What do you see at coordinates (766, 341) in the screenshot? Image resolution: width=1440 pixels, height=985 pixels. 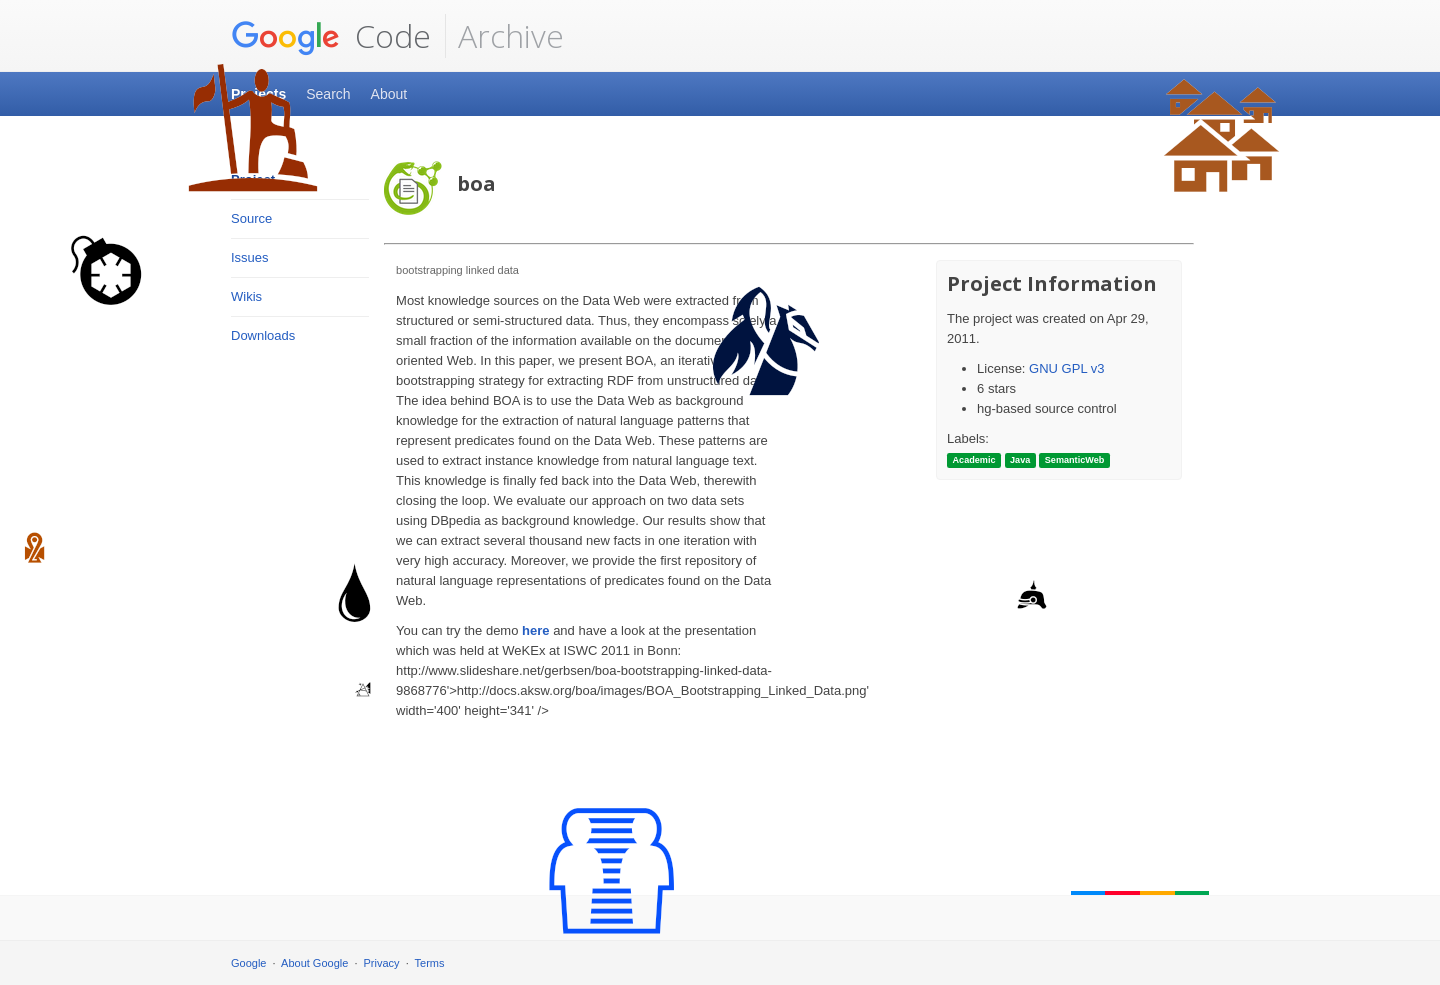 I see `select a ranger or mounted character class` at bounding box center [766, 341].